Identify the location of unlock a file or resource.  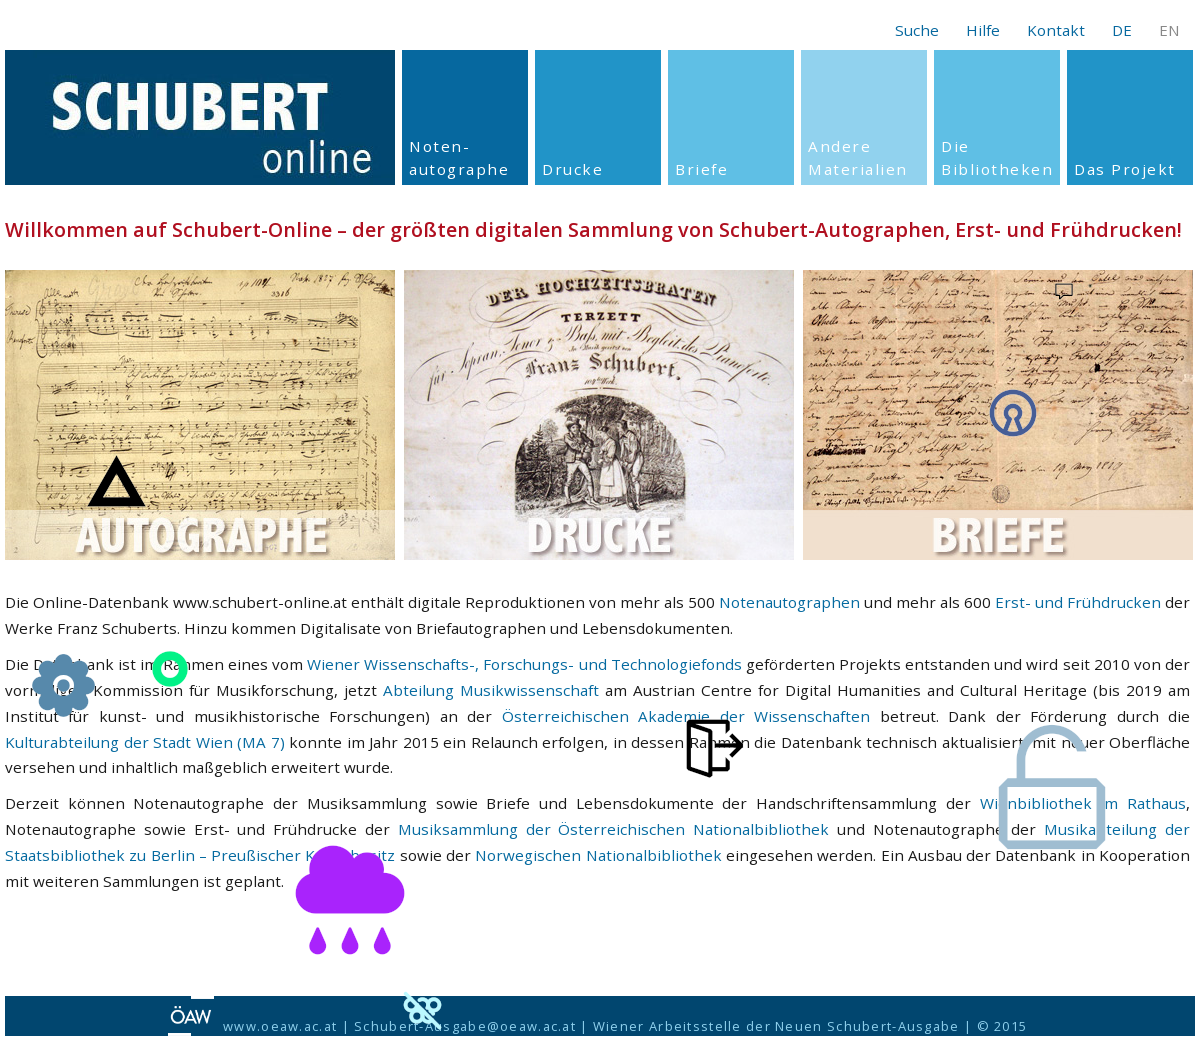
(1052, 787).